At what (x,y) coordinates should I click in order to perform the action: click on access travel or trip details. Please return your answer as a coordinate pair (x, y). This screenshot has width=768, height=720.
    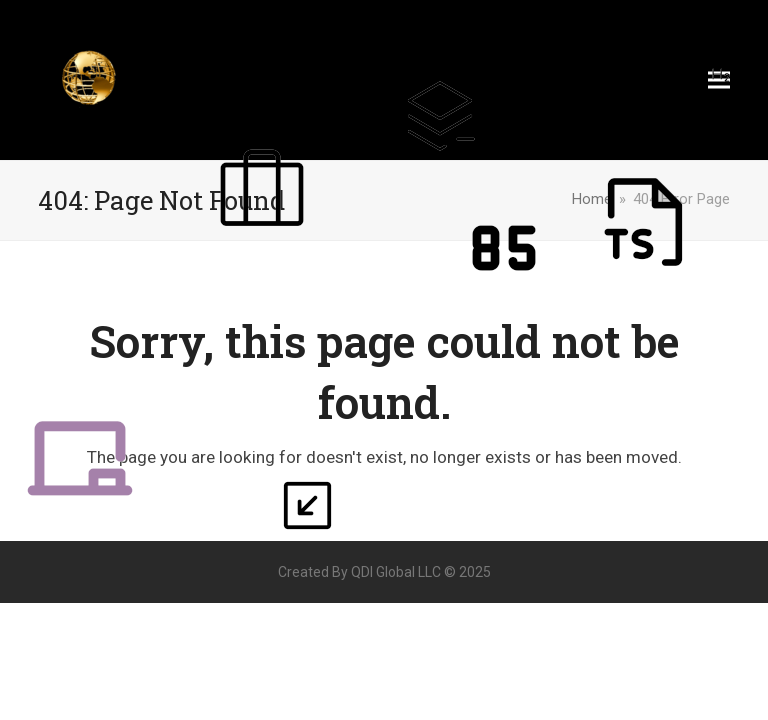
    Looking at the image, I should click on (262, 191).